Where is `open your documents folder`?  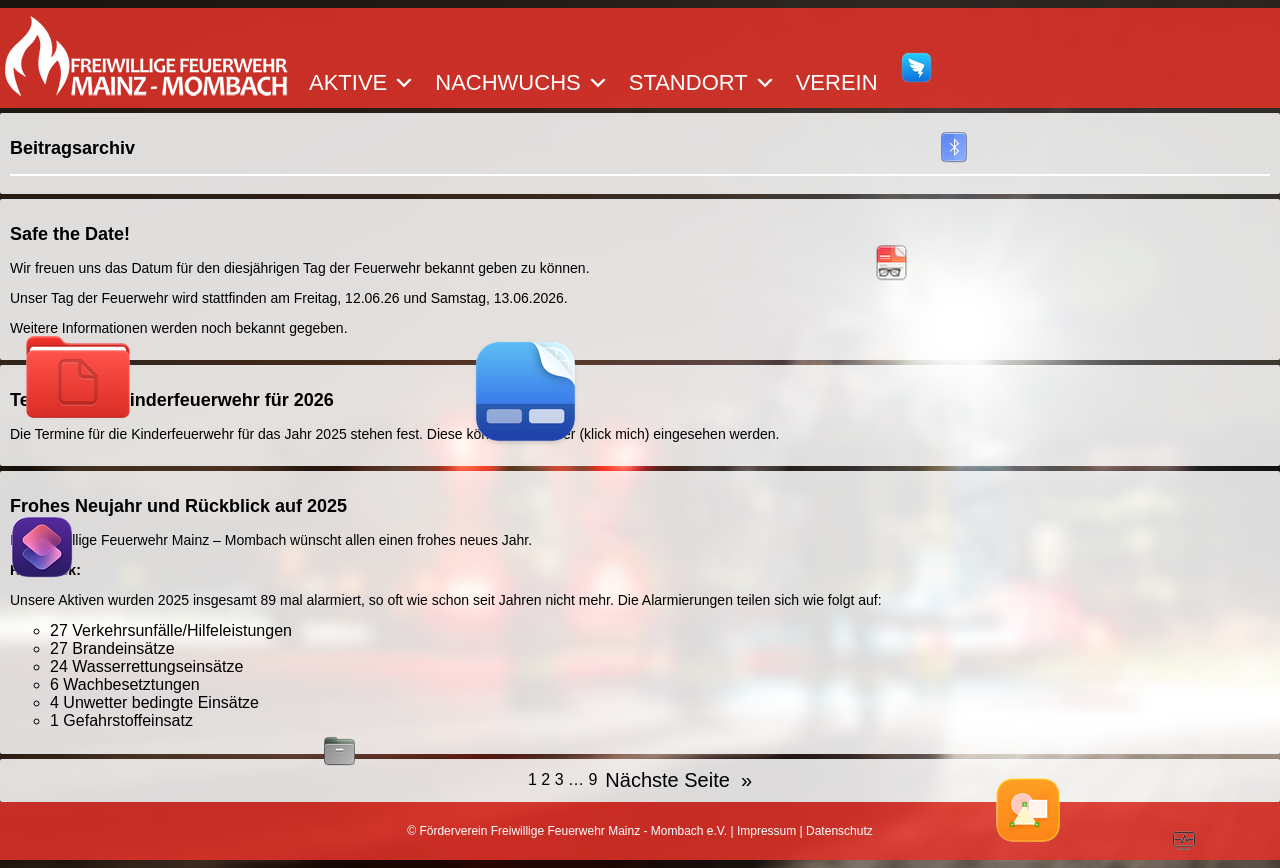 open your documents folder is located at coordinates (78, 377).